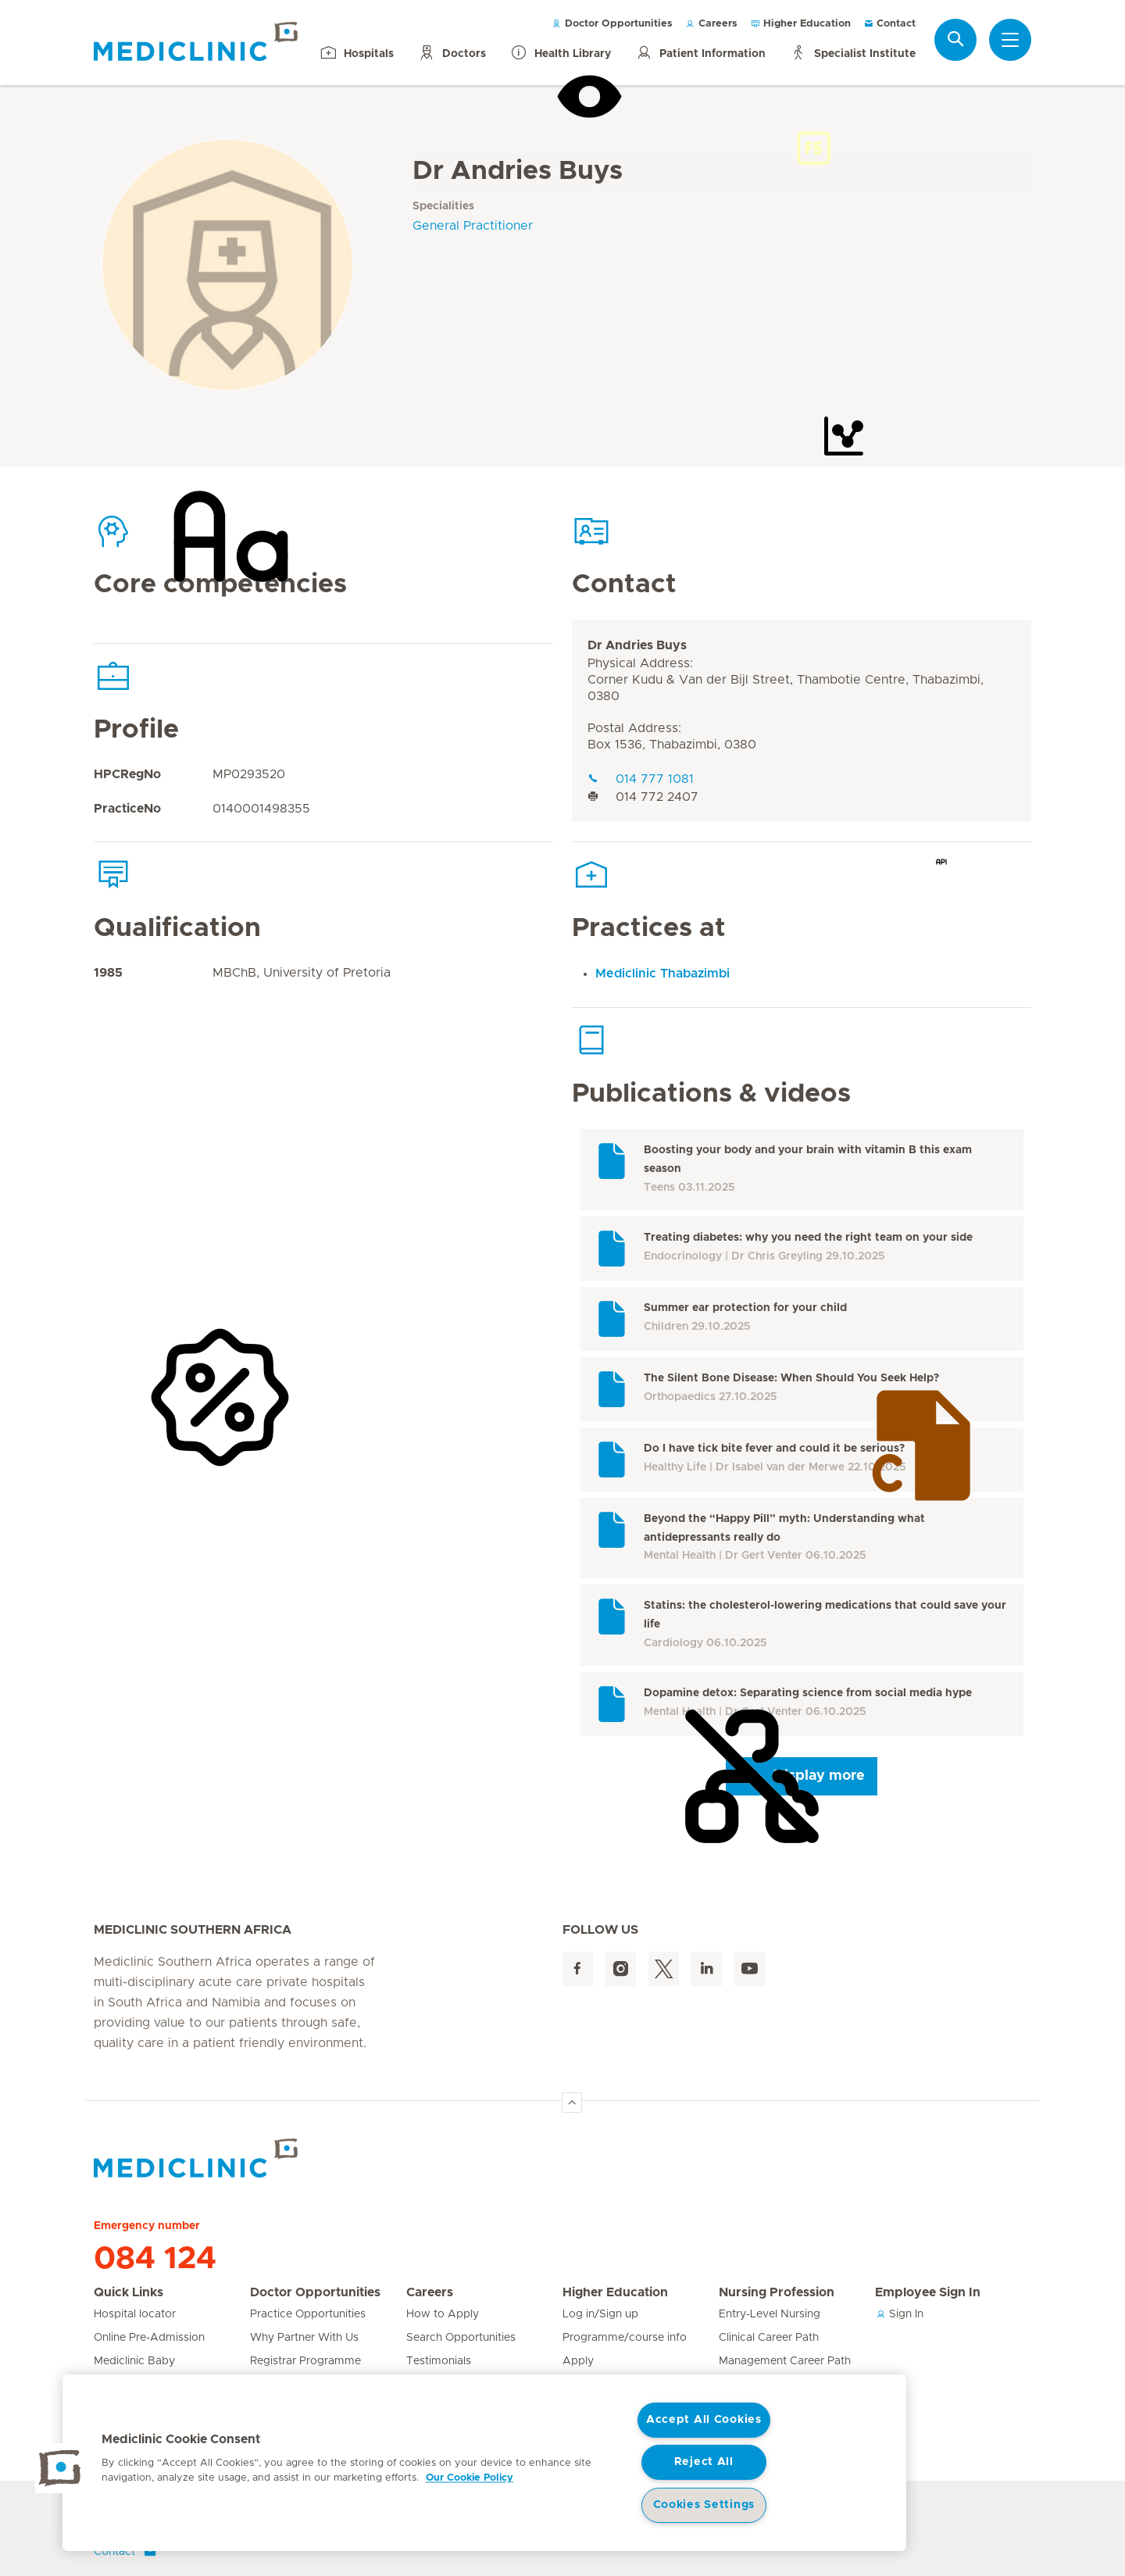 The width and height of the screenshot is (1125, 2576). Describe the element at coordinates (844, 436) in the screenshot. I see `view scatter plot or data visualization` at that location.